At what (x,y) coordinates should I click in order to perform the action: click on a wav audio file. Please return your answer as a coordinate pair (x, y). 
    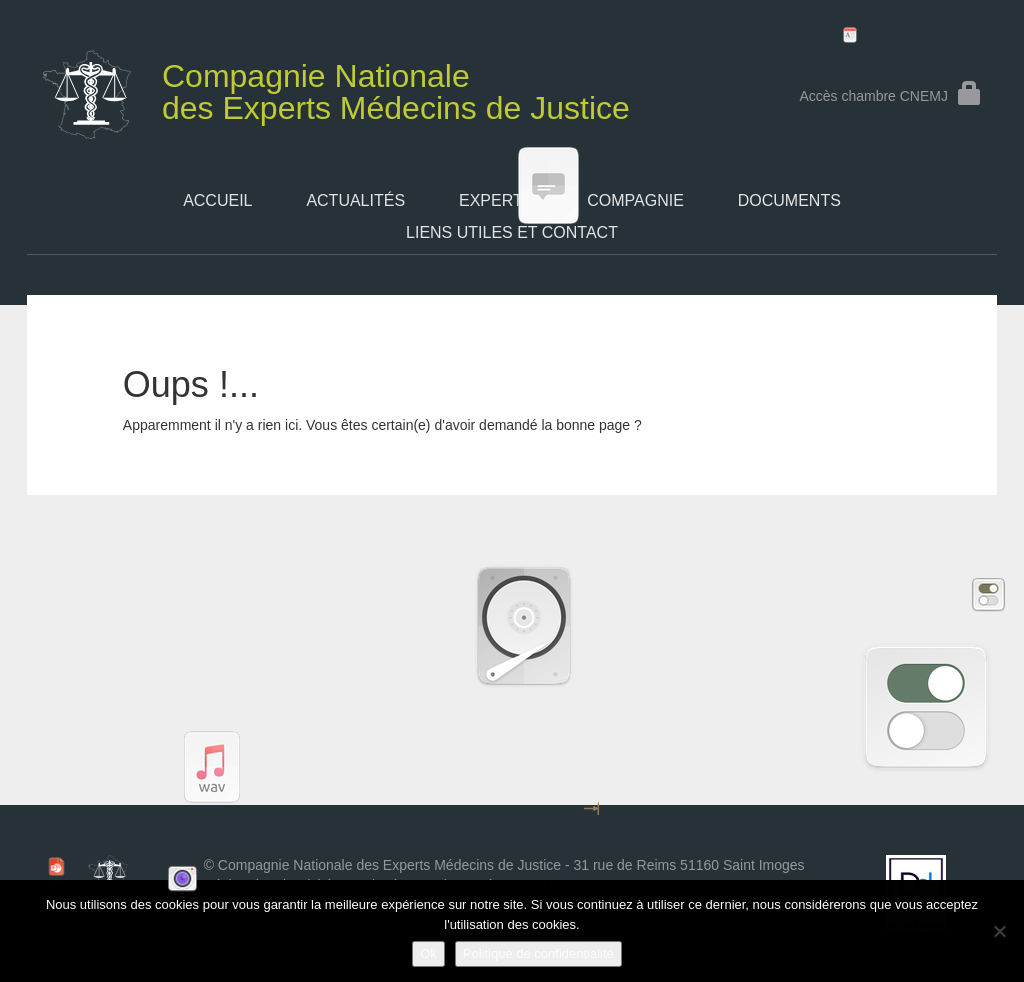
    Looking at the image, I should click on (212, 767).